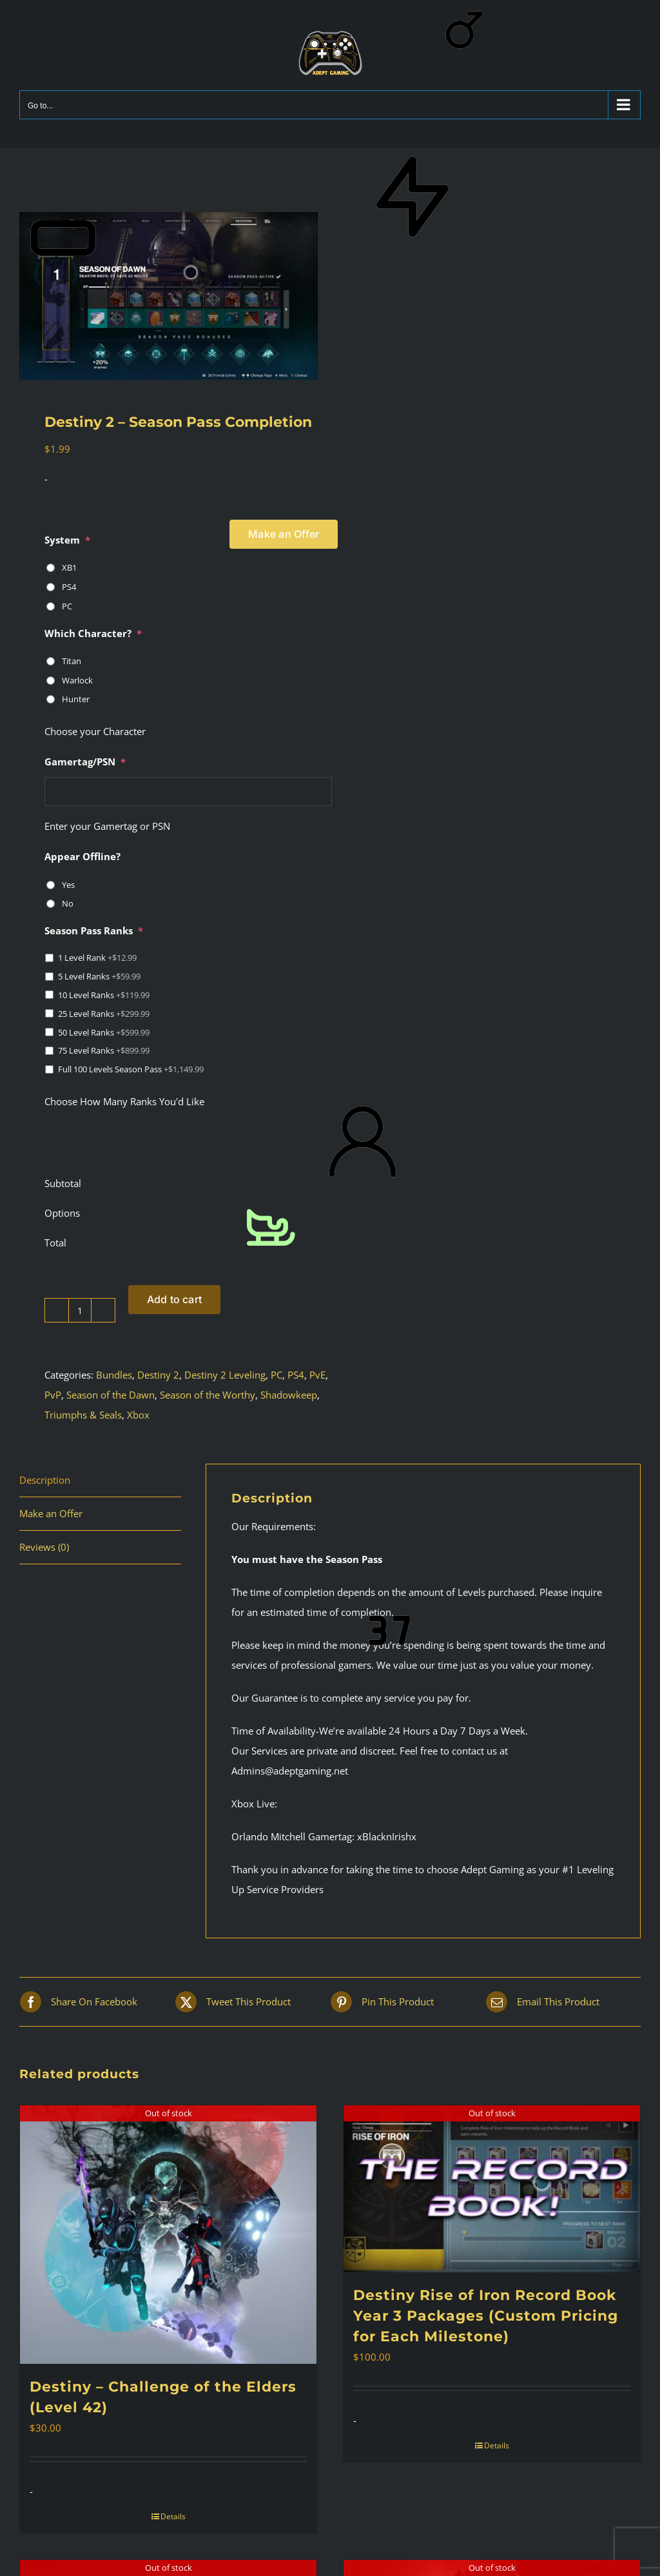  What do you see at coordinates (464, 30) in the screenshot?
I see `select demiboy gender identity` at bounding box center [464, 30].